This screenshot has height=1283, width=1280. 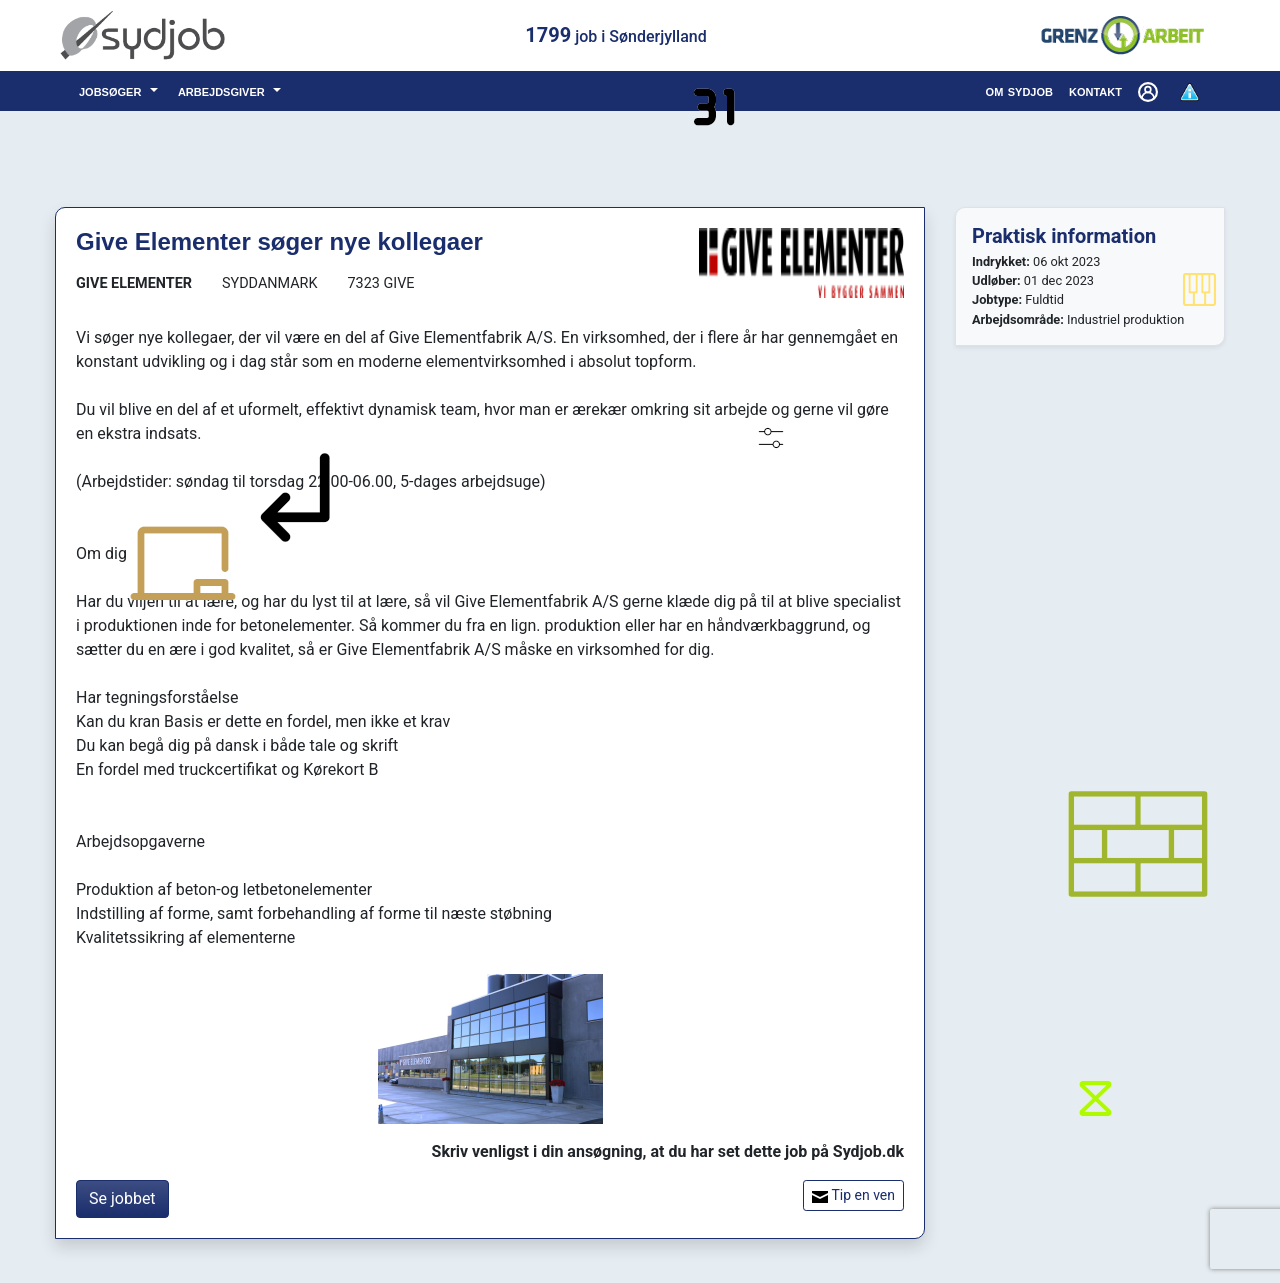 What do you see at coordinates (1138, 844) in the screenshot?
I see `view or edit wall layout` at bounding box center [1138, 844].